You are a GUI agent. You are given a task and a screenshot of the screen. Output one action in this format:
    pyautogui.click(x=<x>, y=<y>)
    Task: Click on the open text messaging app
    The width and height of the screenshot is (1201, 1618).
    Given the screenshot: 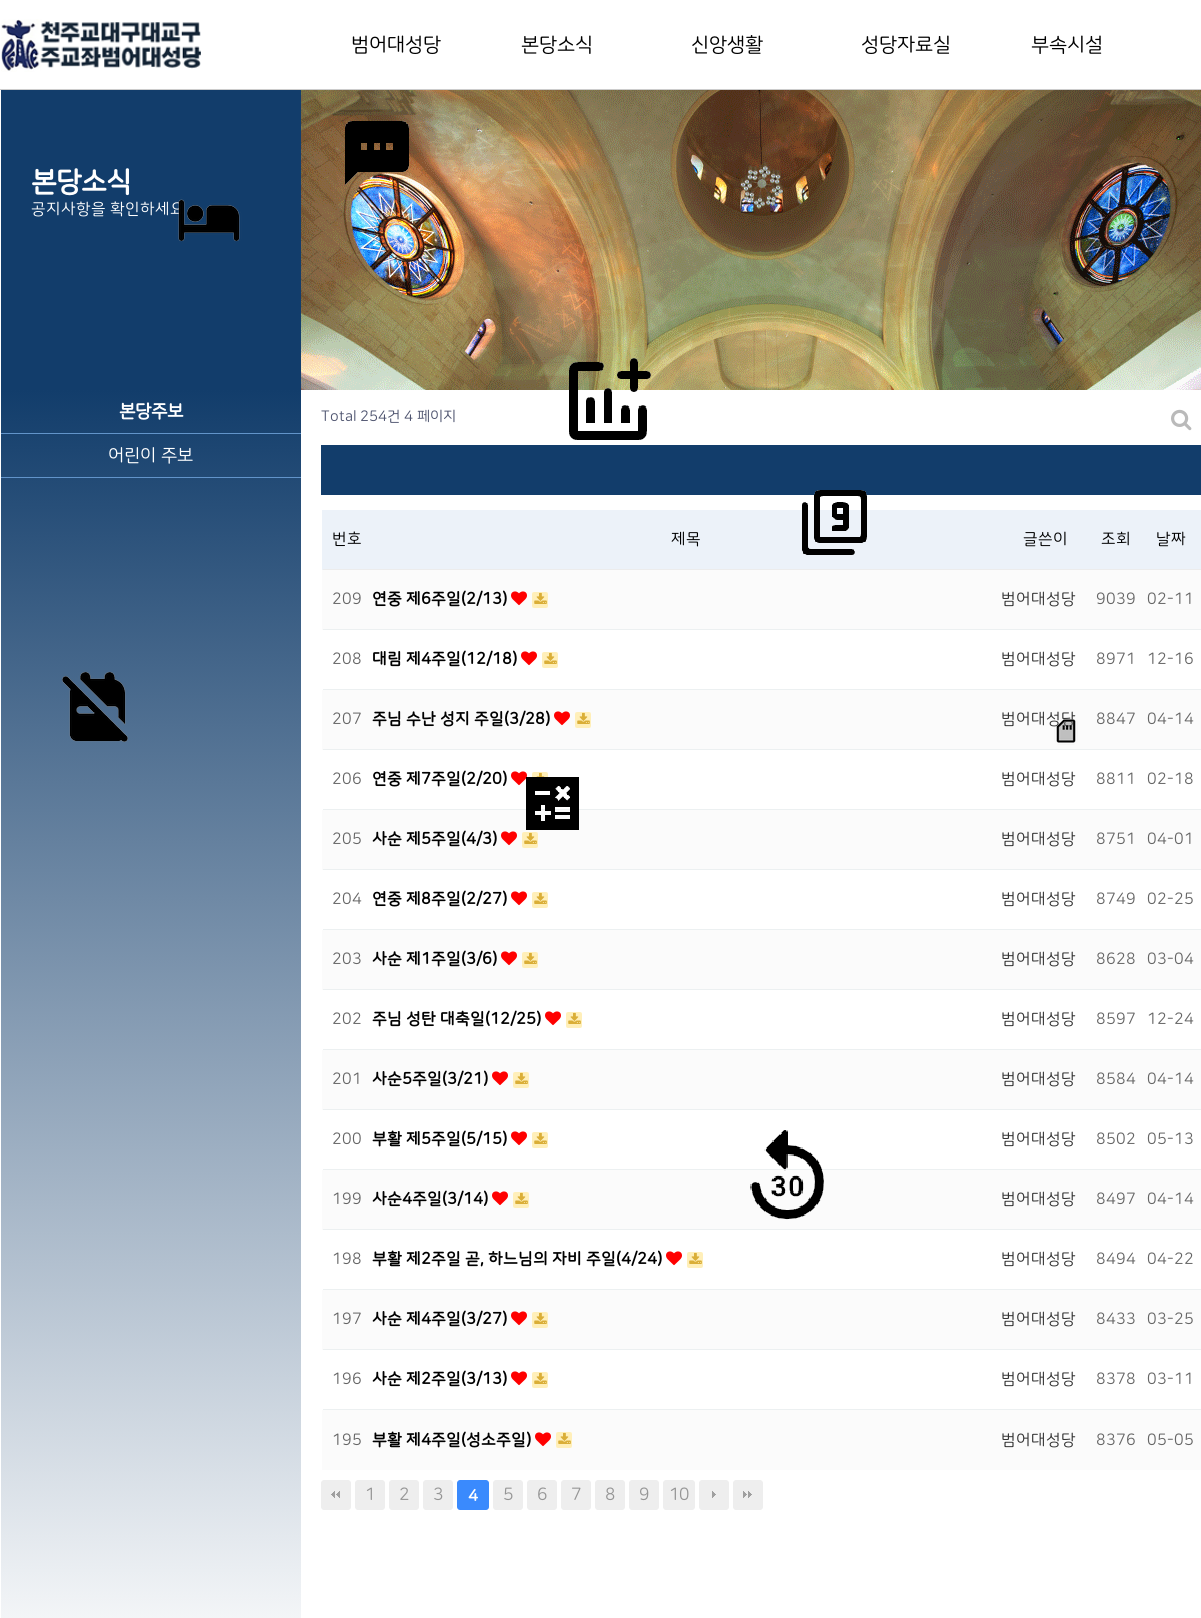 What is the action you would take?
    pyautogui.click(x=377, y=153)
    